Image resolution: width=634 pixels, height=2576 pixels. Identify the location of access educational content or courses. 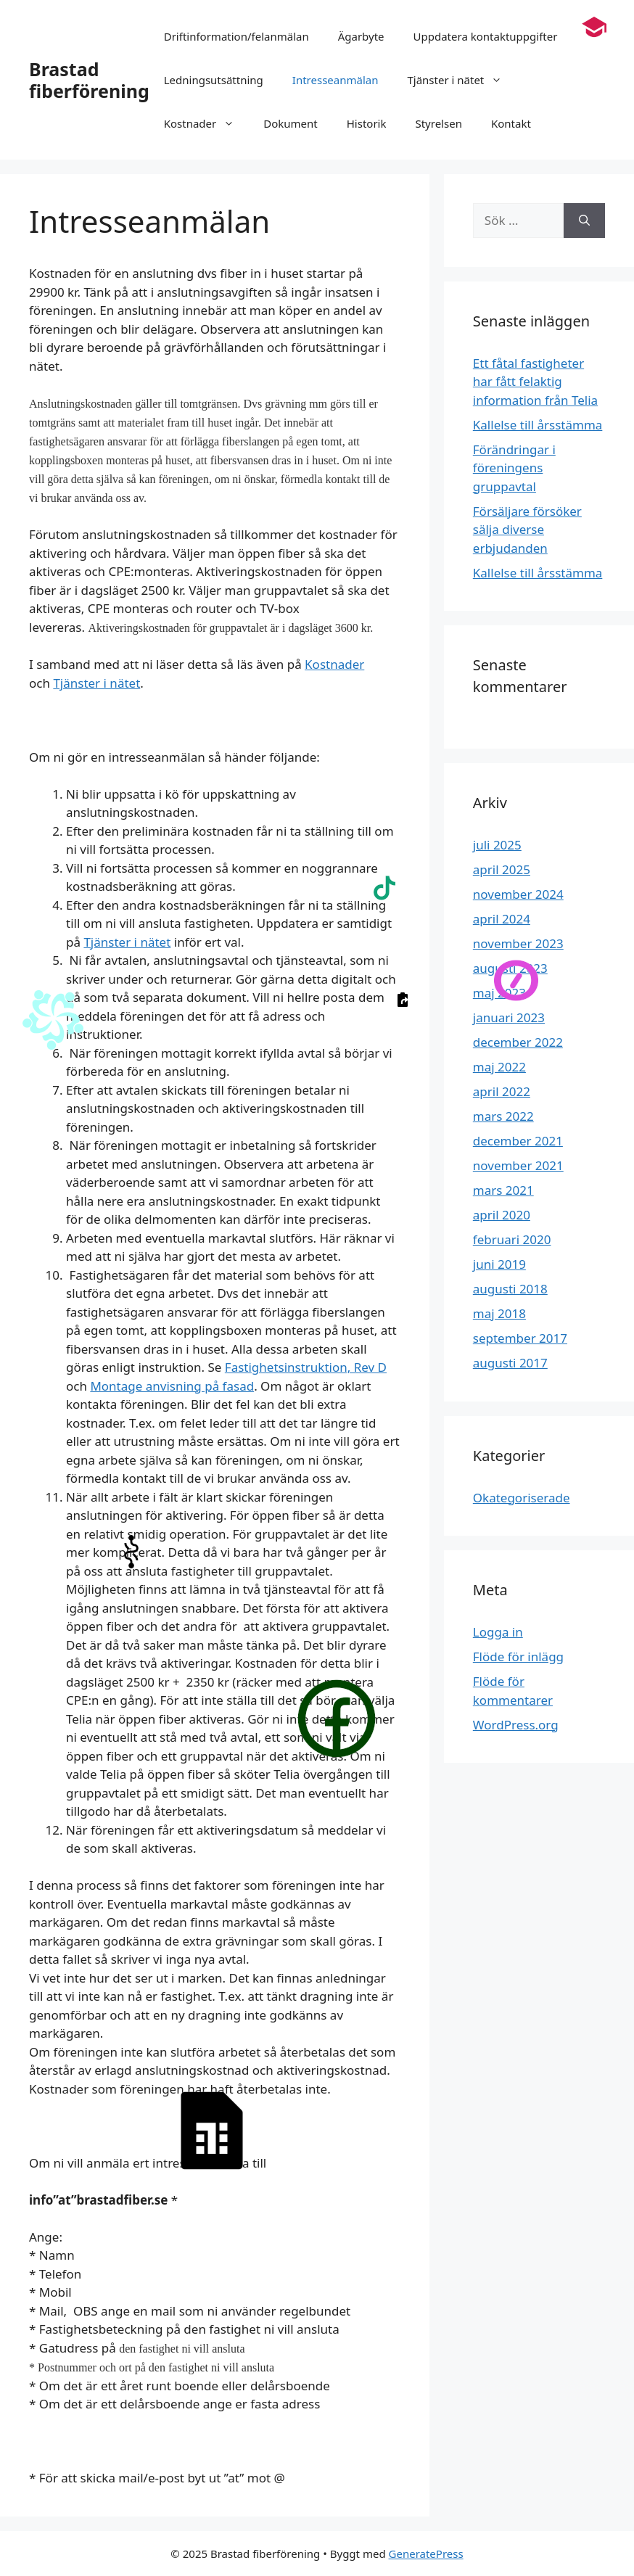
(594, 27).